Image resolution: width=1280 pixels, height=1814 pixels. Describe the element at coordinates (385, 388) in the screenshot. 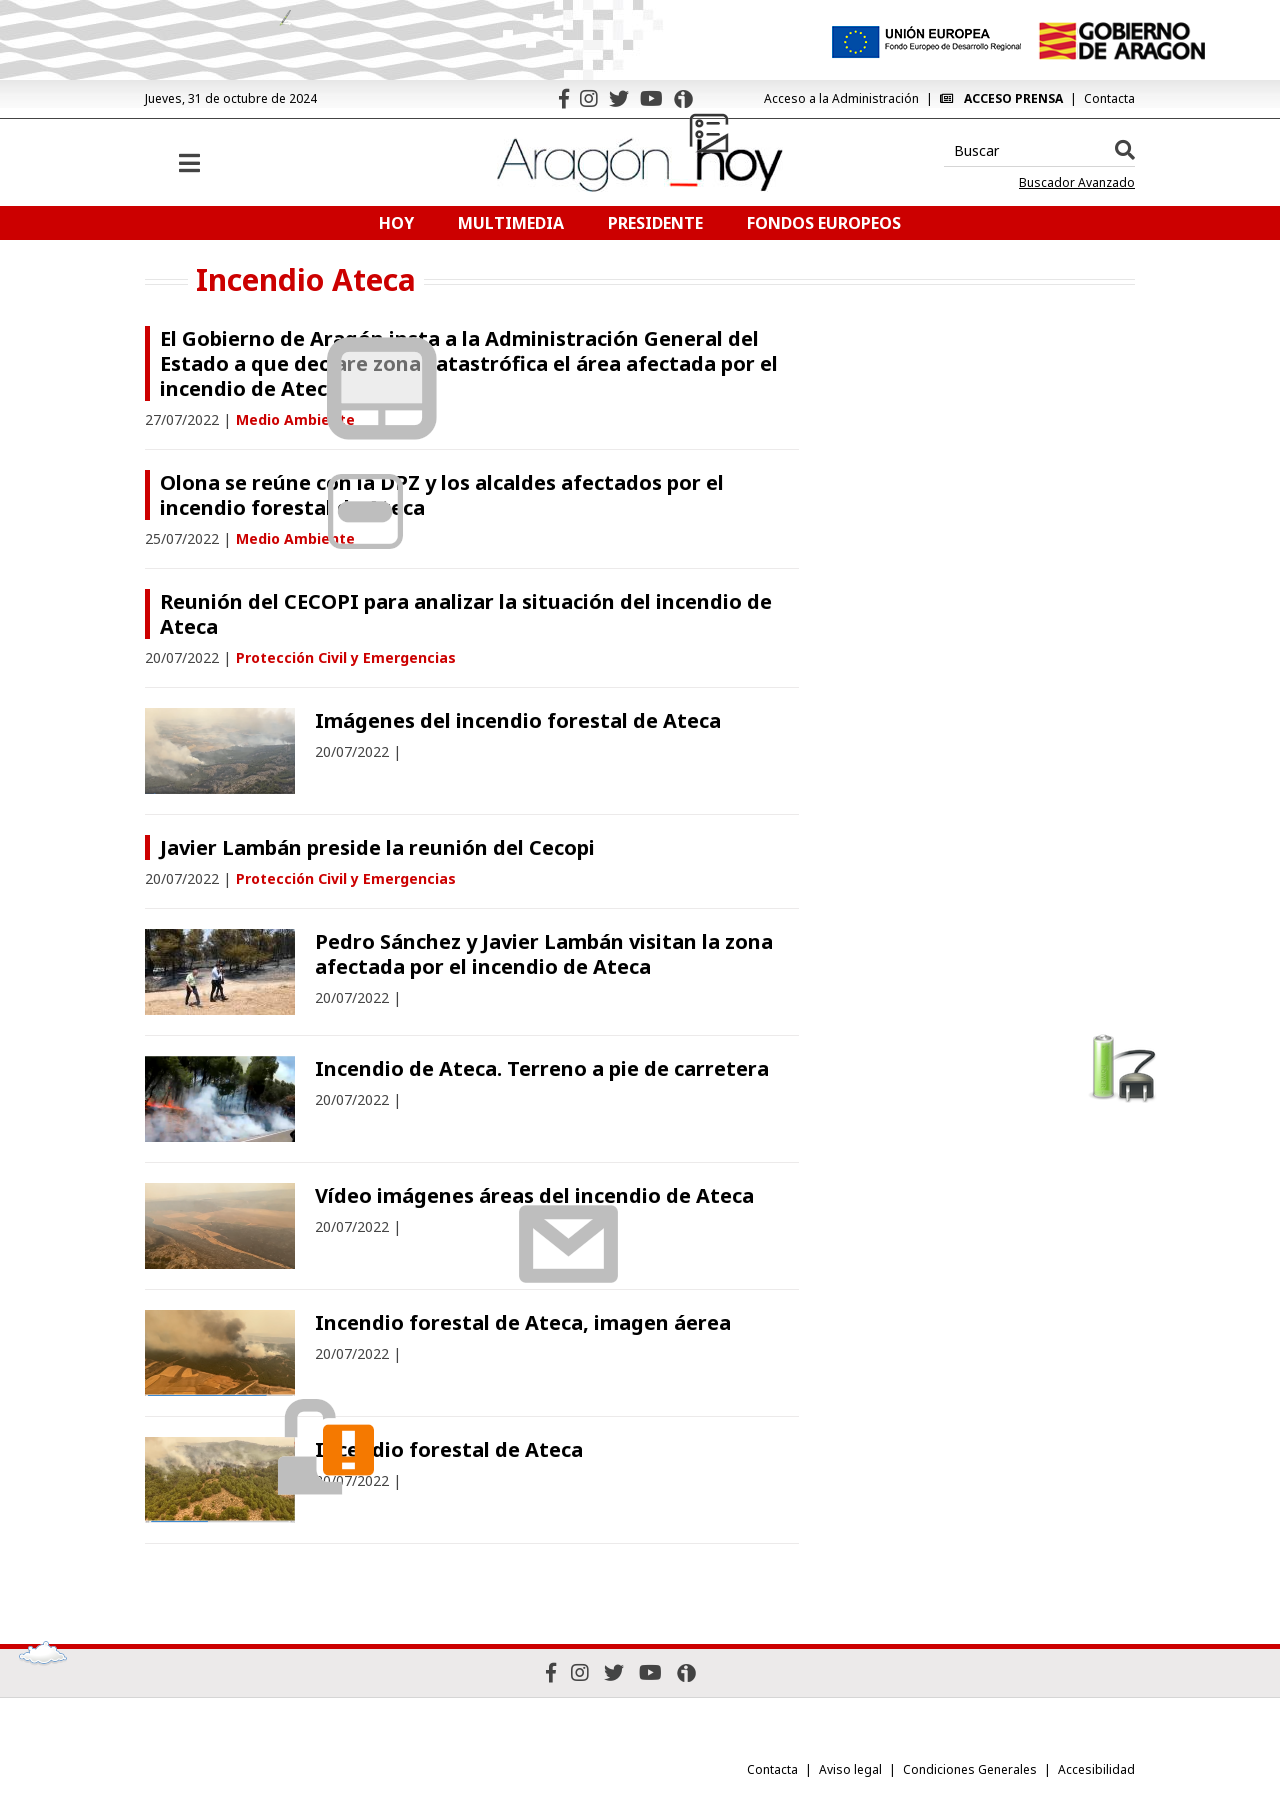

I see `touchpad input device settings` at that location.